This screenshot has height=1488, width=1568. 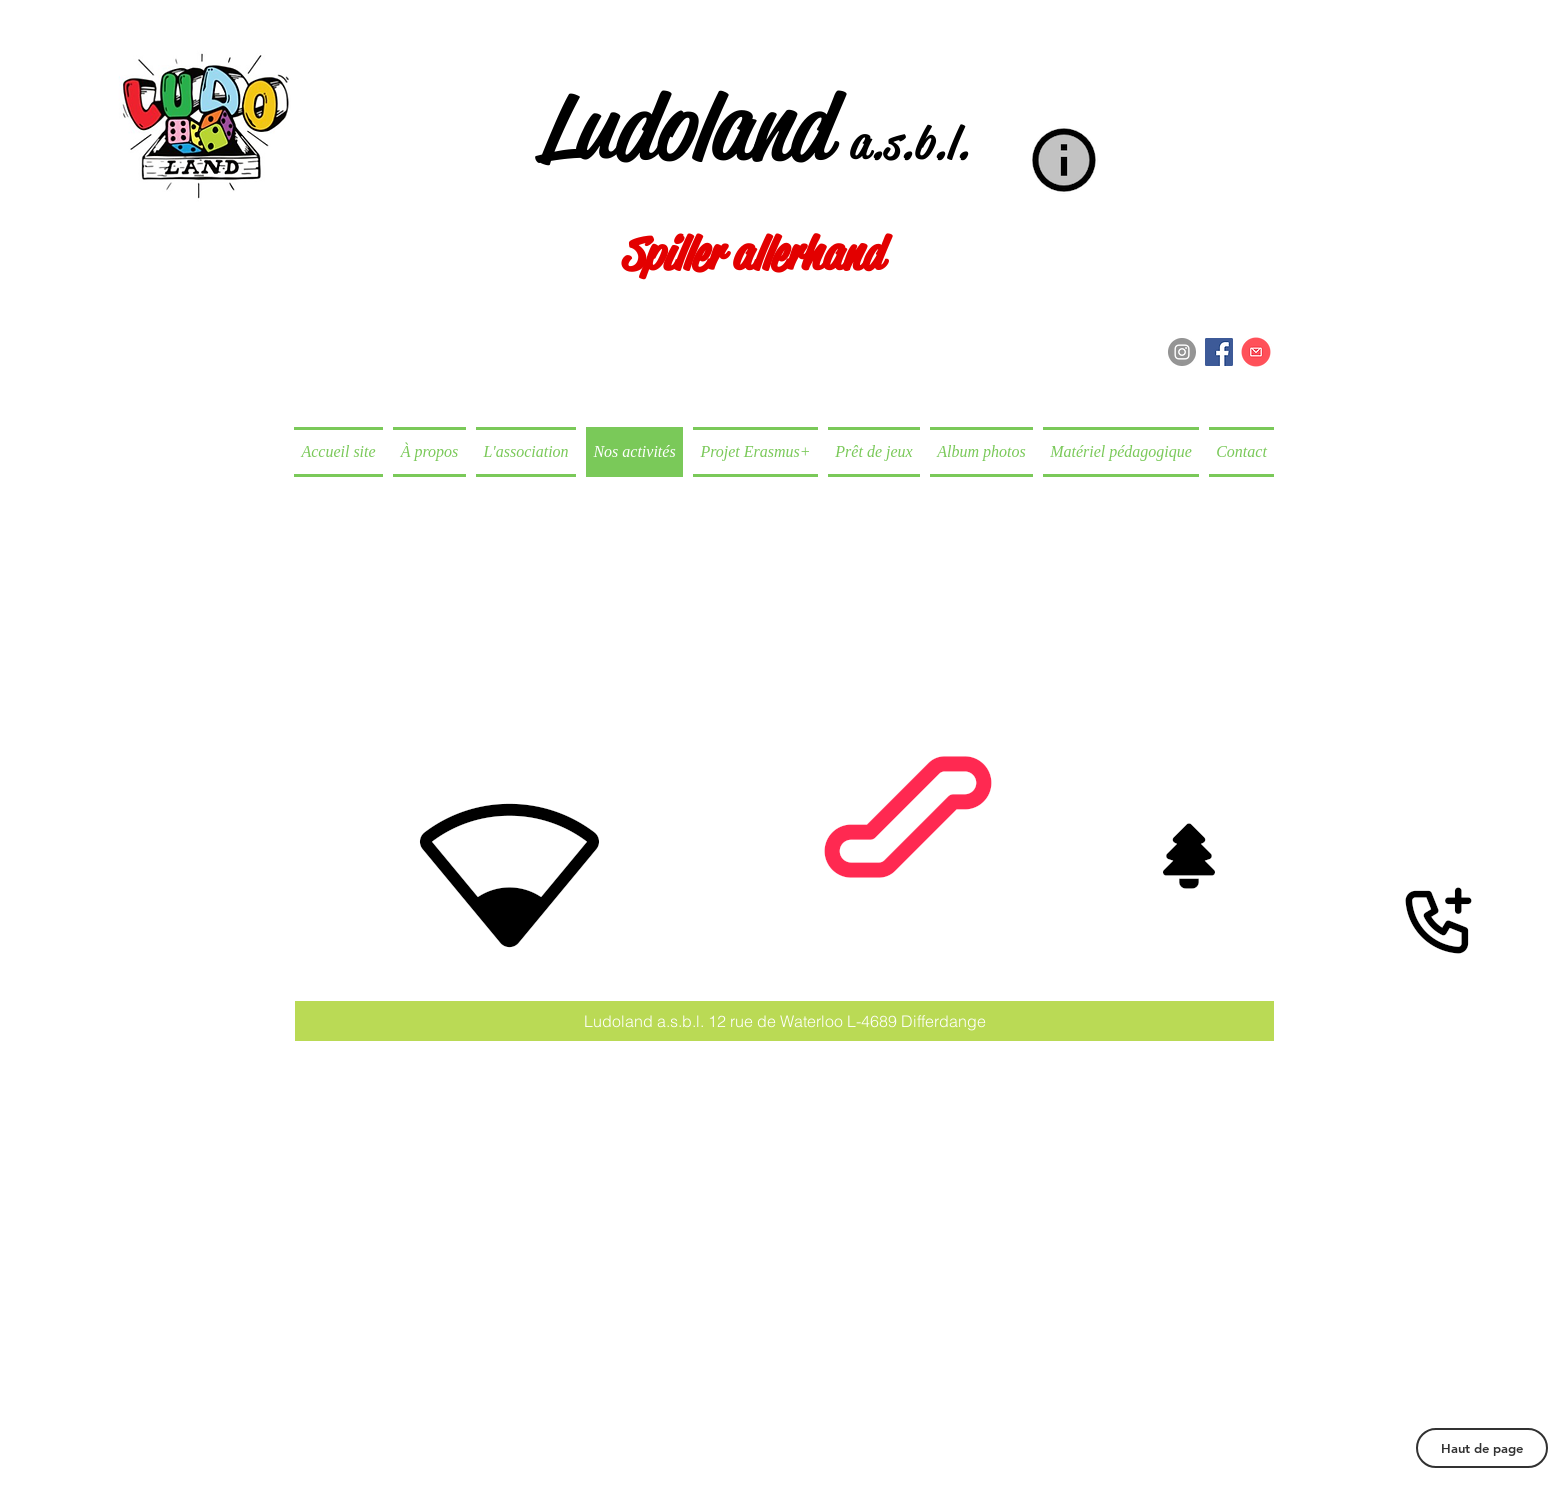 What do you see at coordinates (908, 817) in the screenshot?
I see `indicates escalator location in a building or transit map` at bounding box center [908, 817].